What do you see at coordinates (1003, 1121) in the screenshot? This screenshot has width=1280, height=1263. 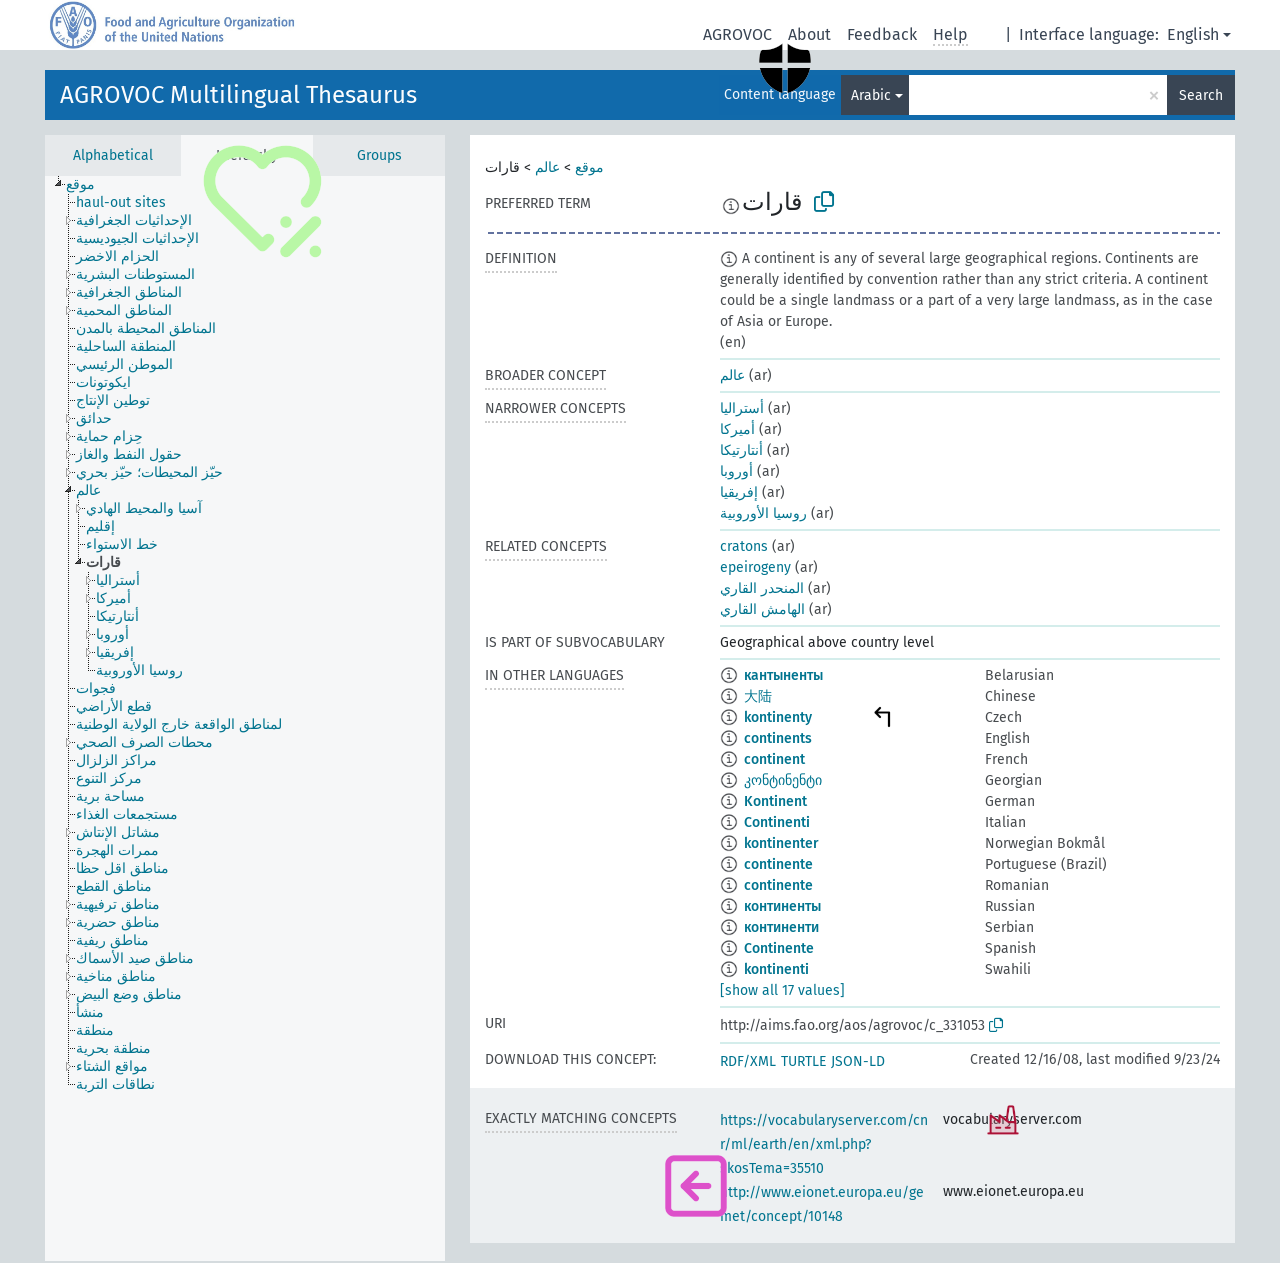 I see `access manufacturing or production settings` at bounding box center [1003, 1121].